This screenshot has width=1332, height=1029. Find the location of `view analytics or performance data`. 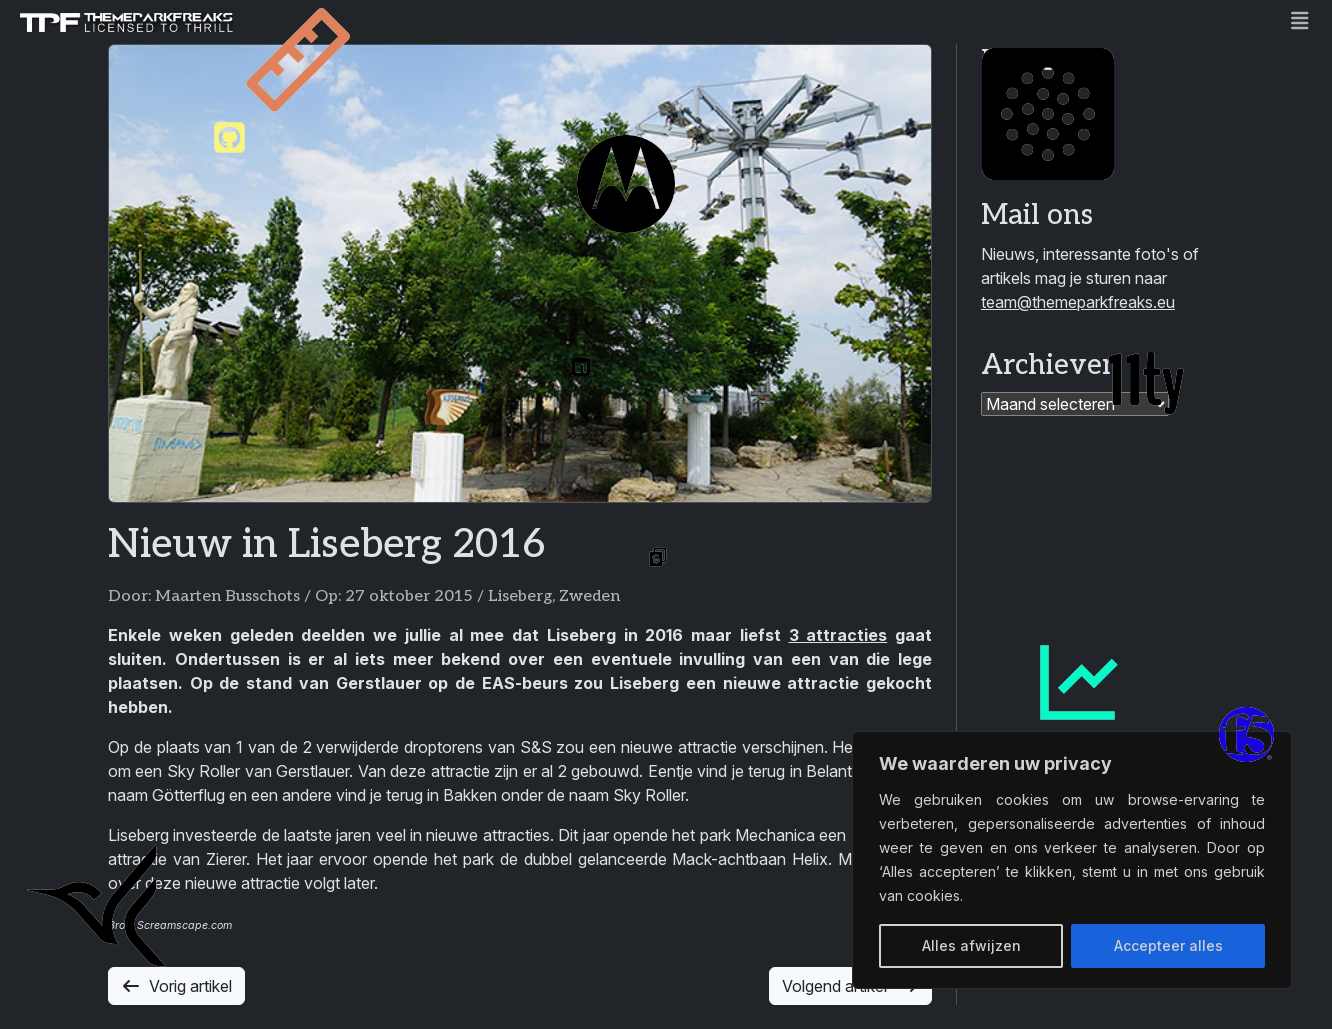

view analytics or performance data is located at coordinates (1077, 682).